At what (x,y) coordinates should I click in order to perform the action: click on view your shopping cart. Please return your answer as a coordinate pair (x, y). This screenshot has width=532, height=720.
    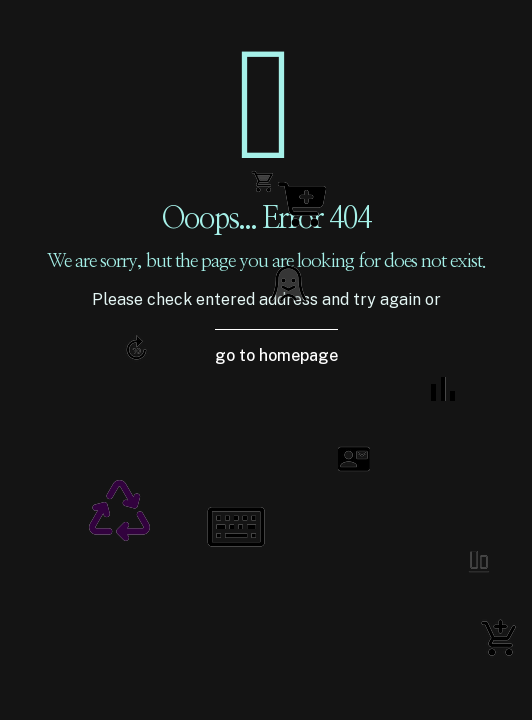
    Looking at the image, I should click on (263, 181).